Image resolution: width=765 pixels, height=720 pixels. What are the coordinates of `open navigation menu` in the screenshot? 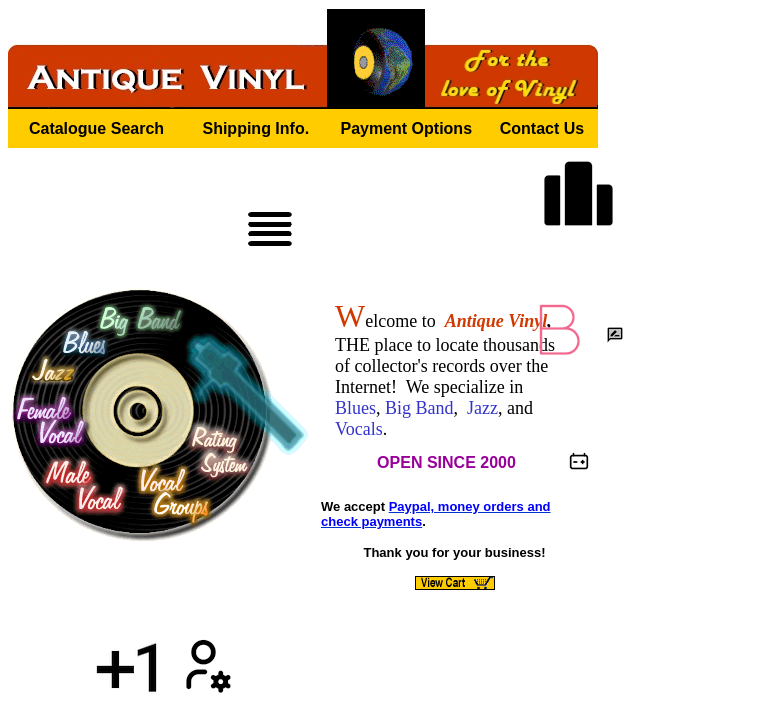 It's located at (270, 229).